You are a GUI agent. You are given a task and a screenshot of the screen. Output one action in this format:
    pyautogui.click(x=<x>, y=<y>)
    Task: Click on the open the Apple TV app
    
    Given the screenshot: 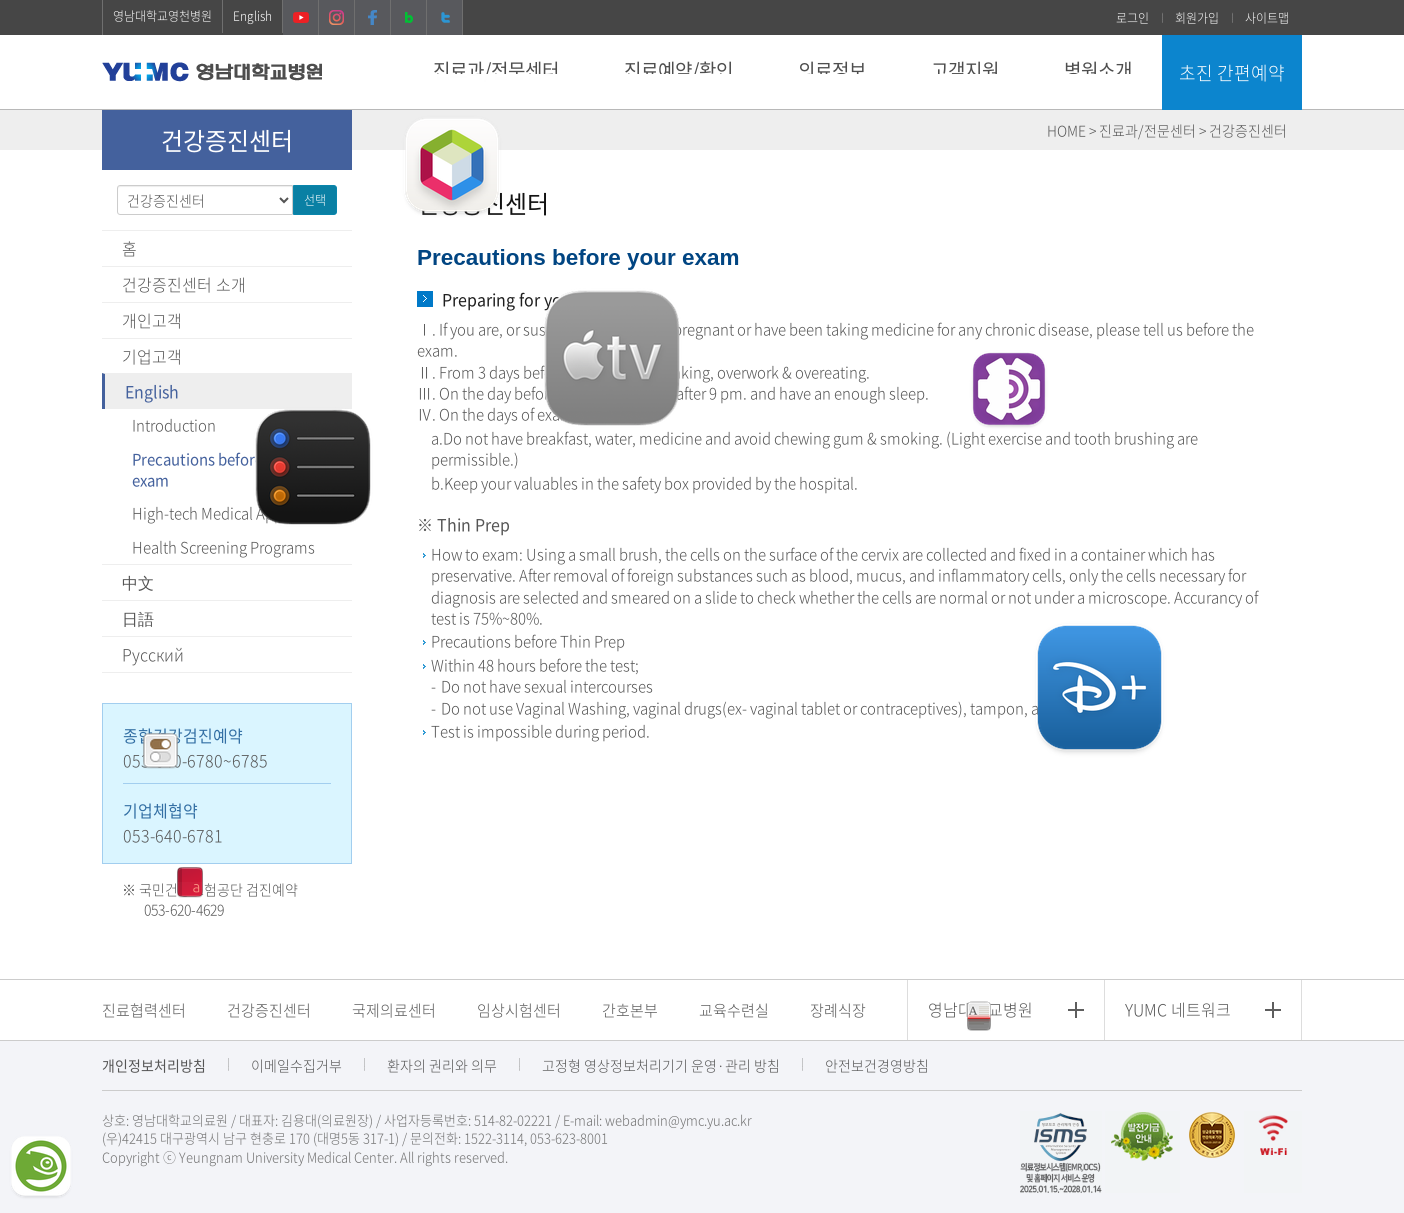 What is the action you would take?
    pyautogui.click(x=612, y=358)
    